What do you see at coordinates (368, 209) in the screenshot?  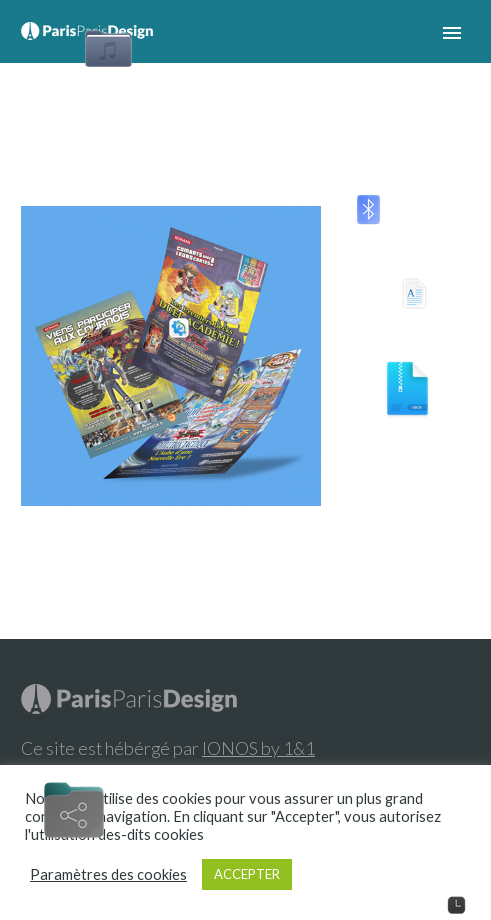 I see `indicates bluetooth is active and connected` at bounding box center [368, 209].